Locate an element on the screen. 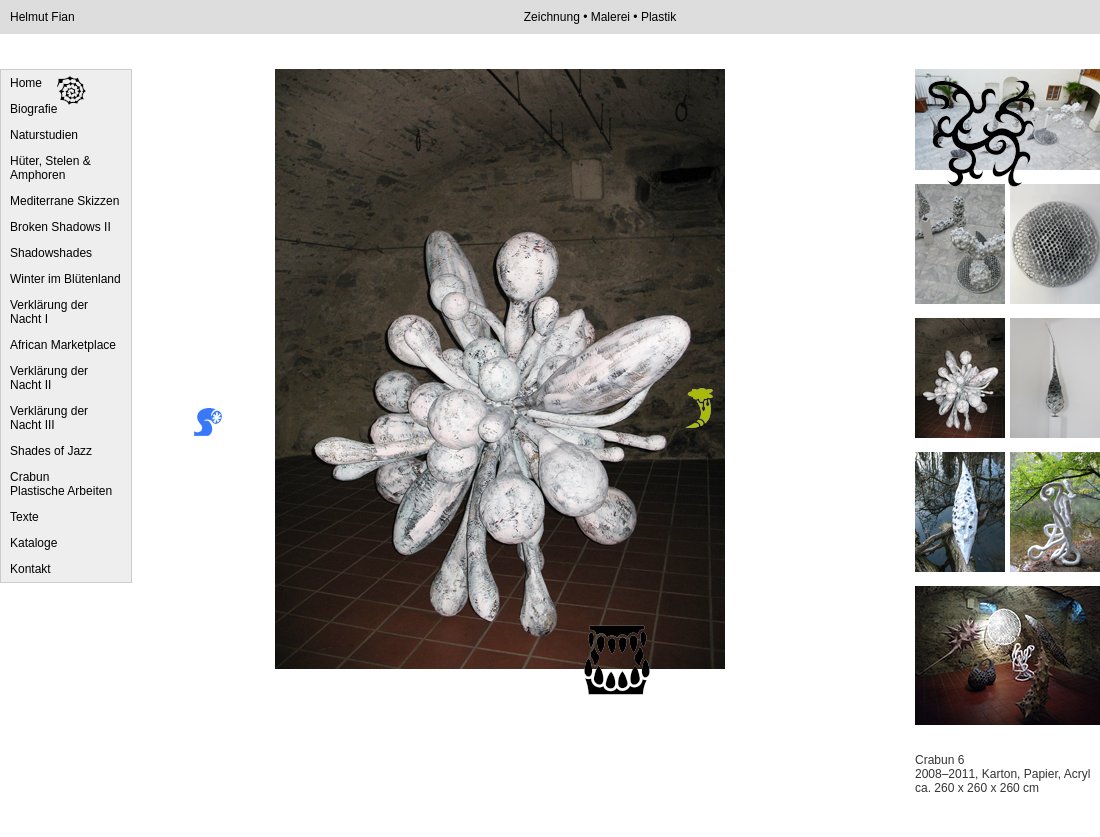 The image size is (1100, 837). decorative vine or plant element for fantasy game UI is located at coordinates (981, 133).